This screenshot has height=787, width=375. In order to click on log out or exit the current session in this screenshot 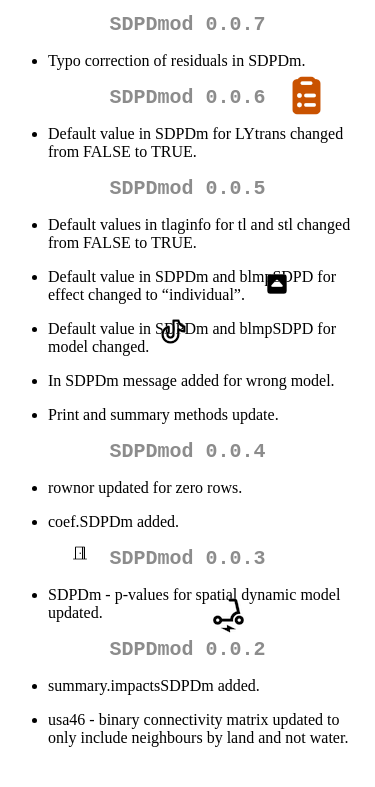, I will do `click(80, 553)`.